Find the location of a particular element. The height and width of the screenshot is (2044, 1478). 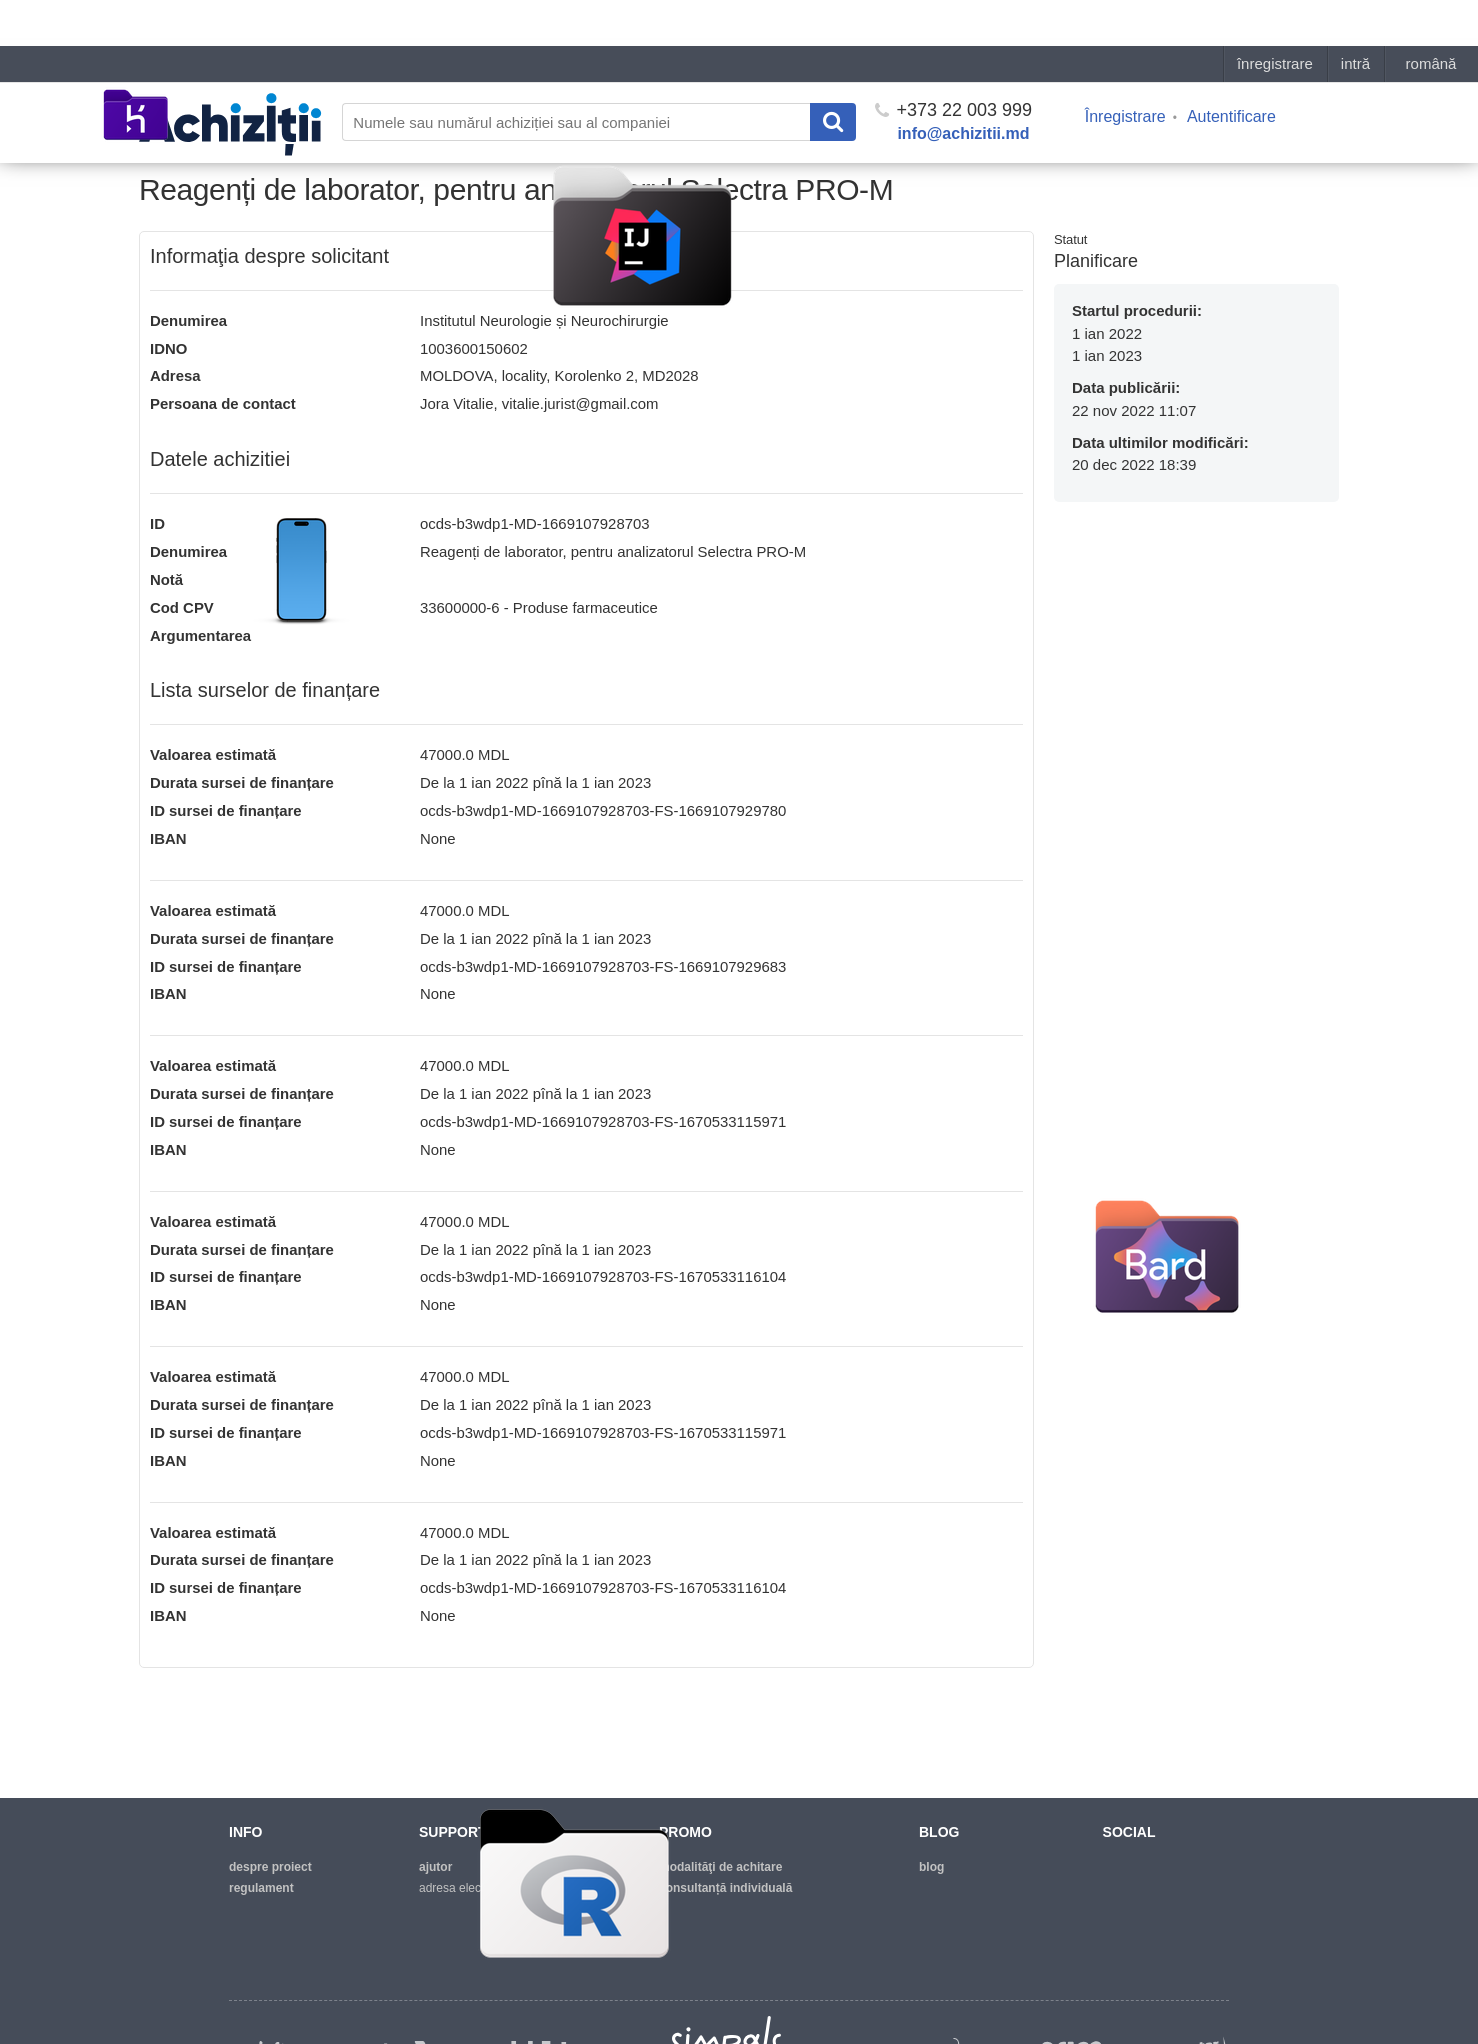

folder containing Heroku project files is located at coordinates (135, 116).